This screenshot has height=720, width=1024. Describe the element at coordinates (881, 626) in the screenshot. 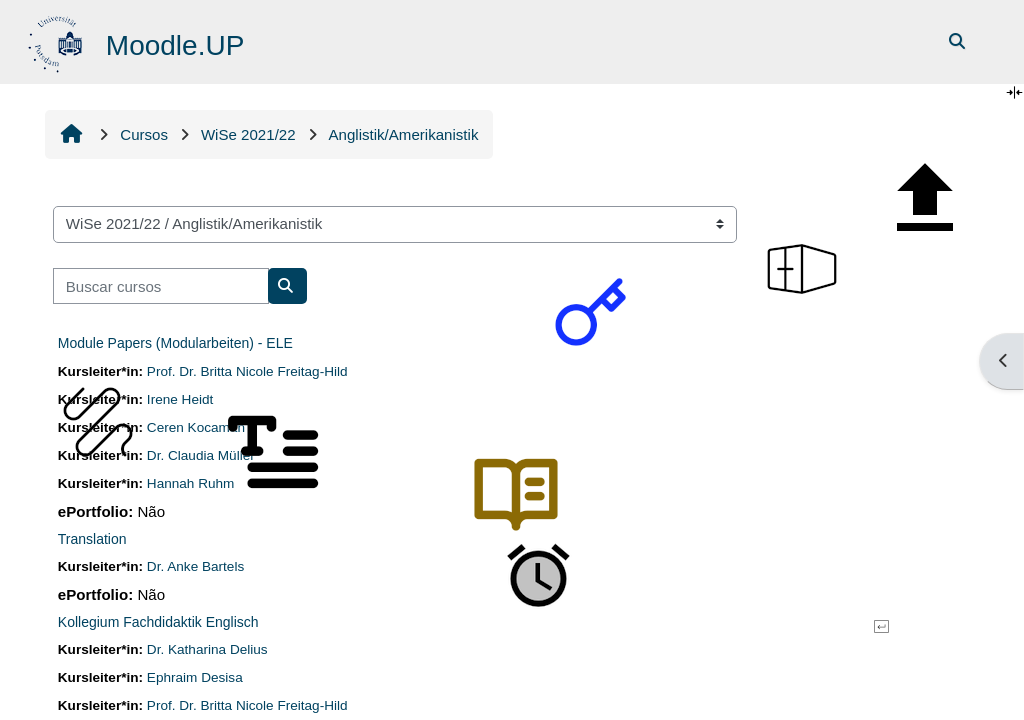

I see `press enter or return key` at that location.